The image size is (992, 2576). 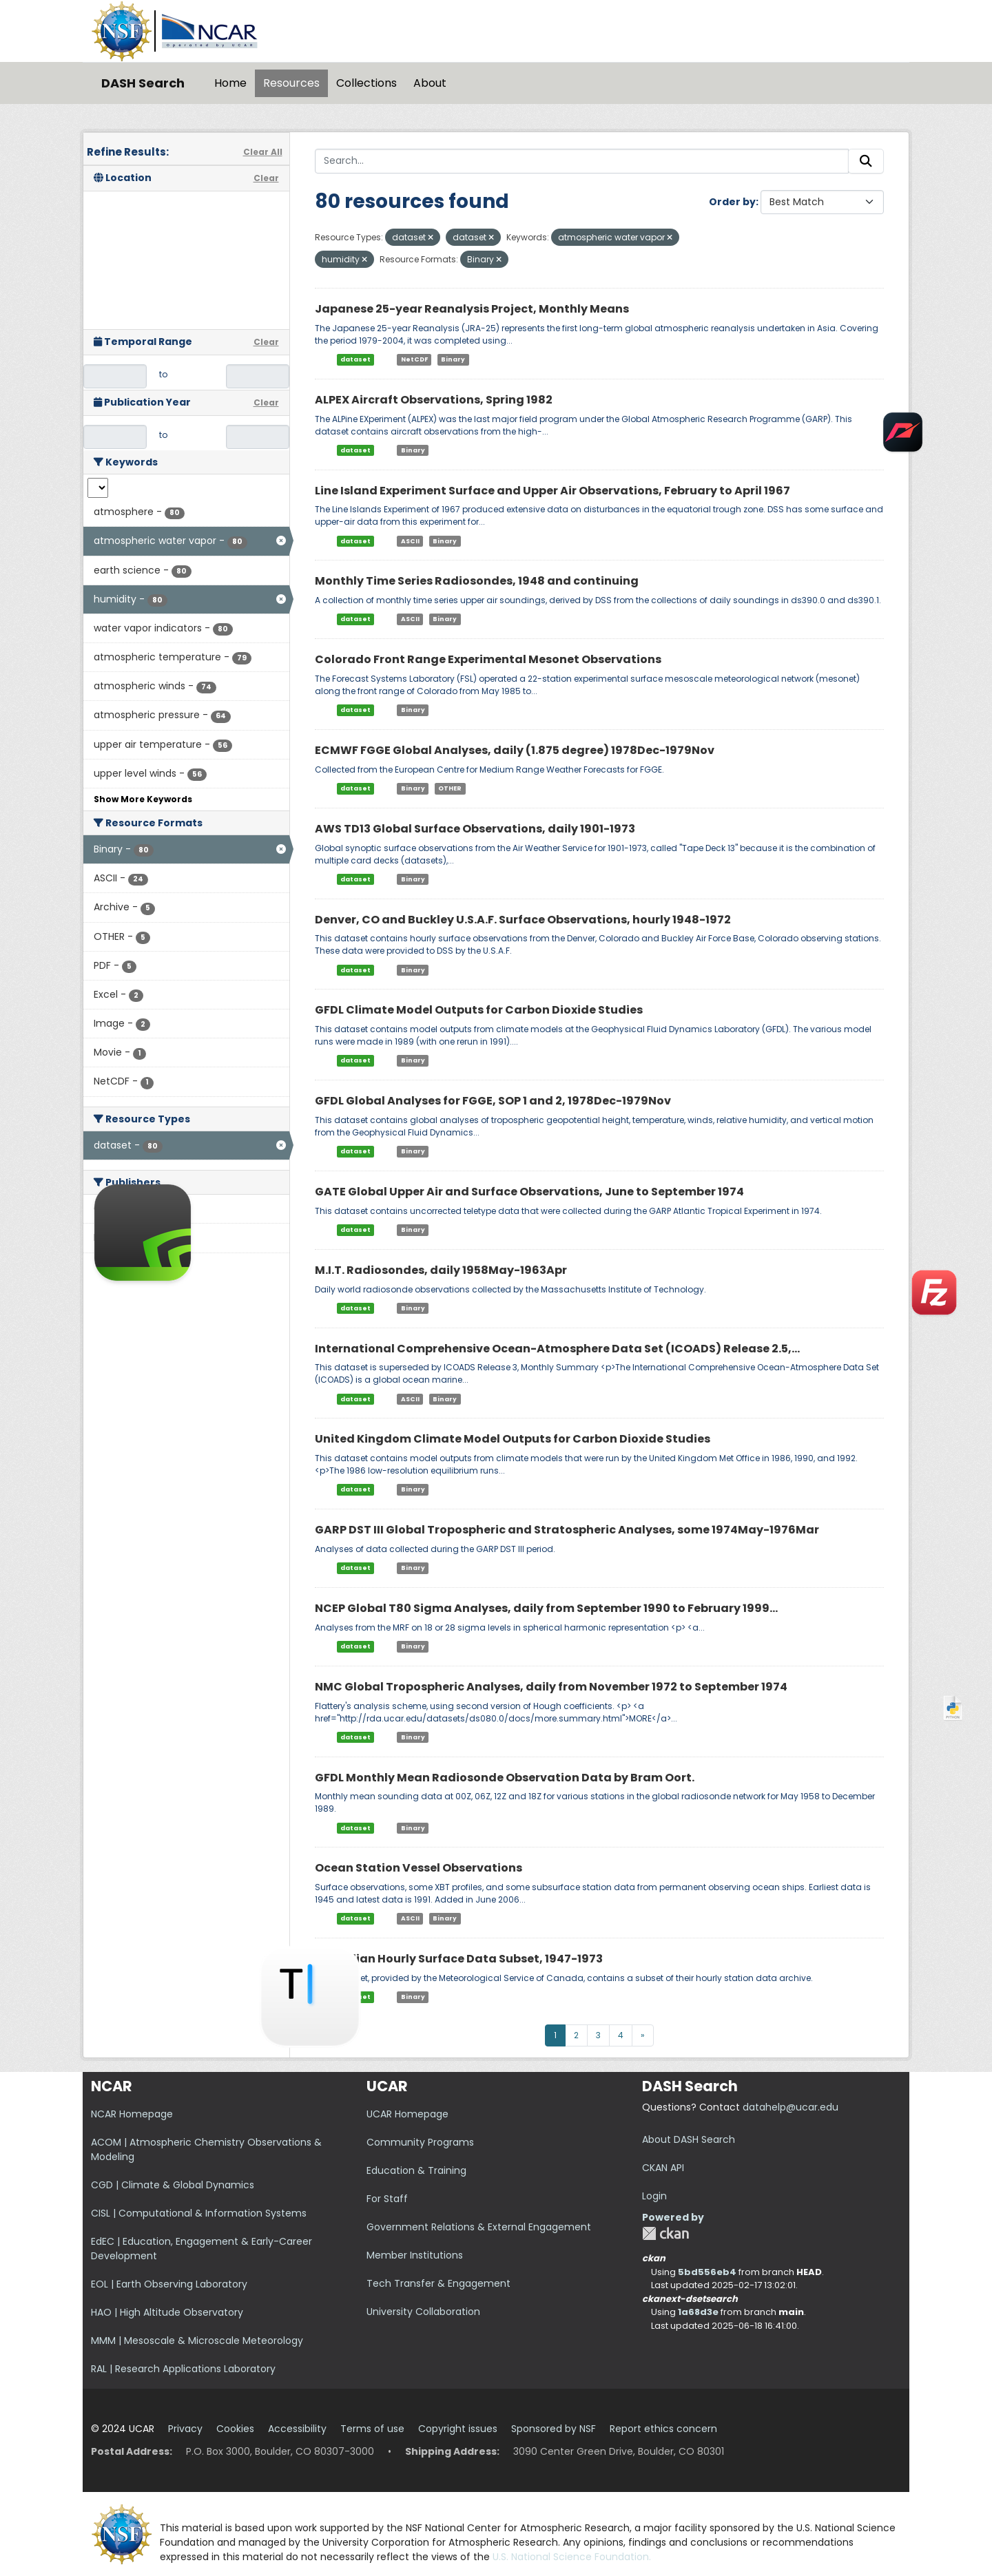 What do you see at coordinates (310, 1997) in the screenshot?
I see `open text editor application` at bounding box center [310, 1997].